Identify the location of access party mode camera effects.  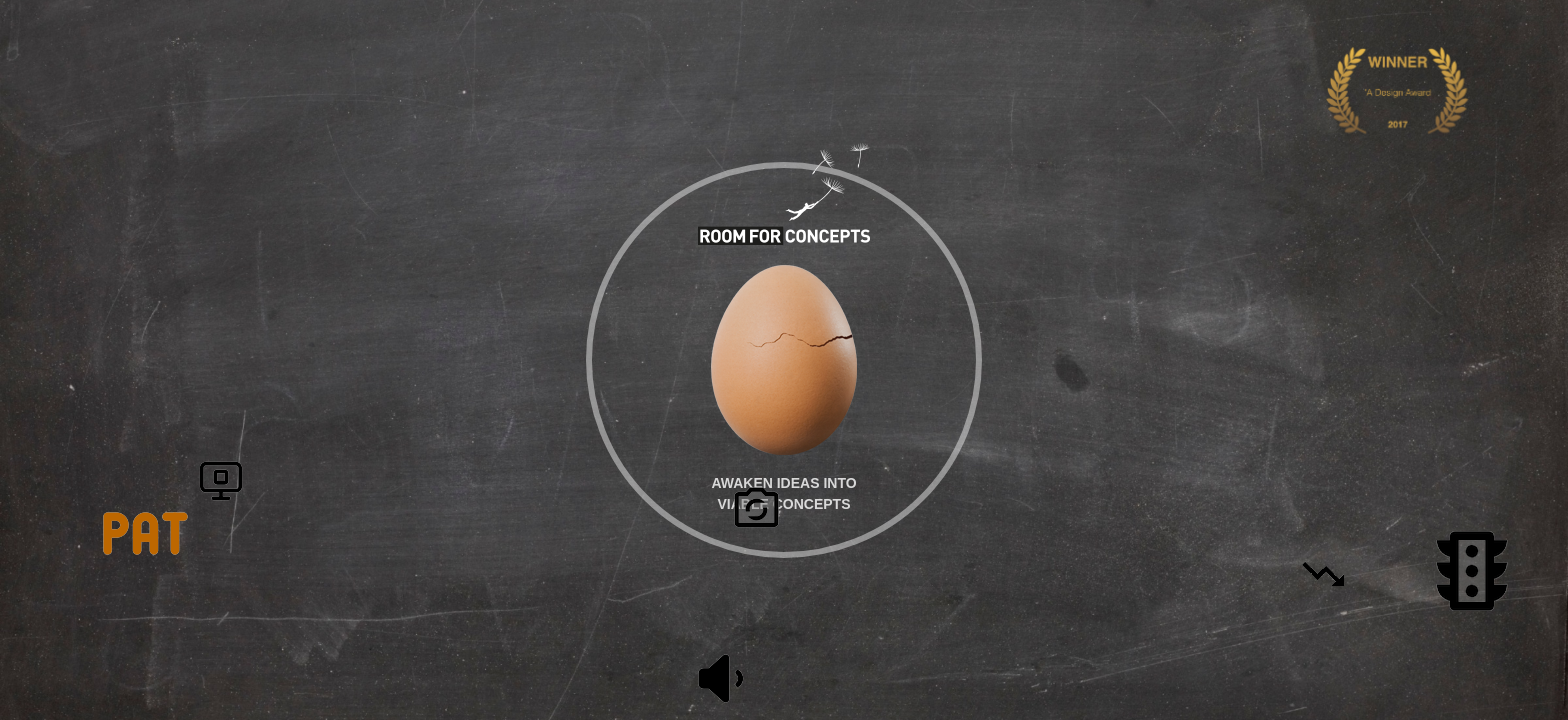
(756, 509).